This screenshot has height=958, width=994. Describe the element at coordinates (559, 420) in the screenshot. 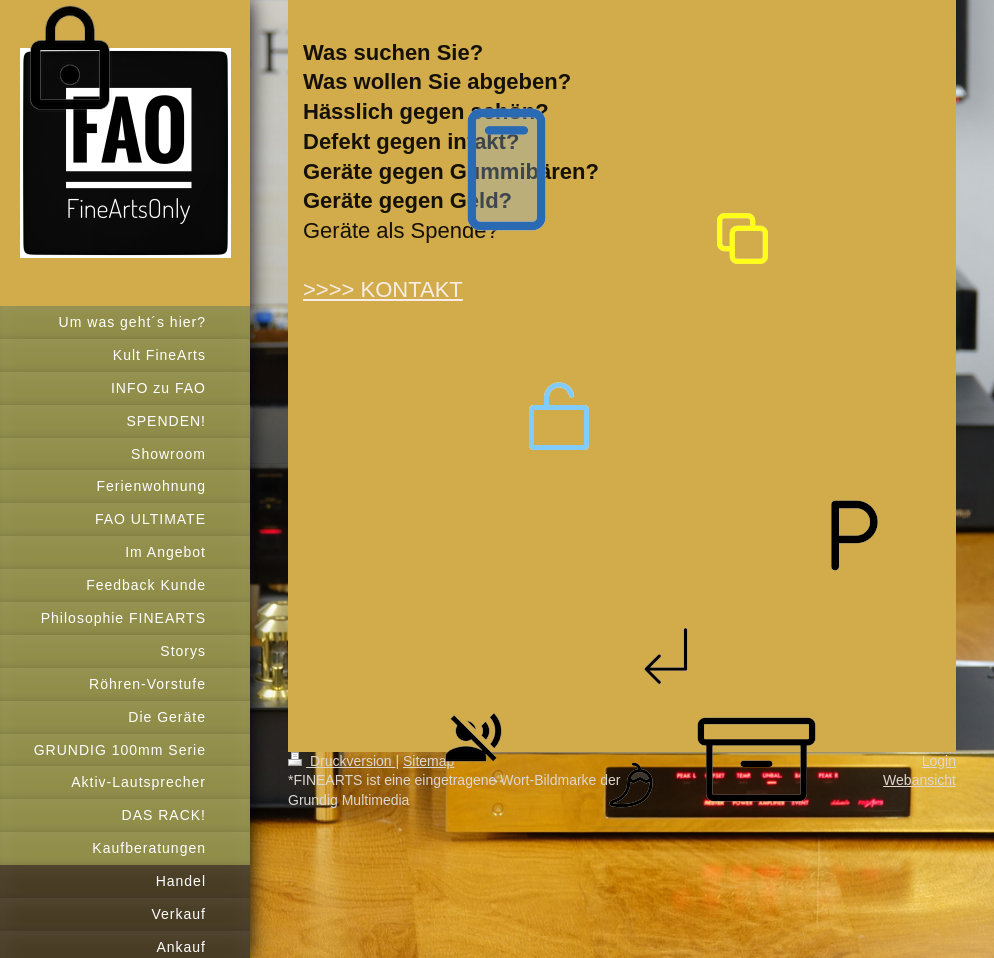

I see `unlock or access secured content` at that location.